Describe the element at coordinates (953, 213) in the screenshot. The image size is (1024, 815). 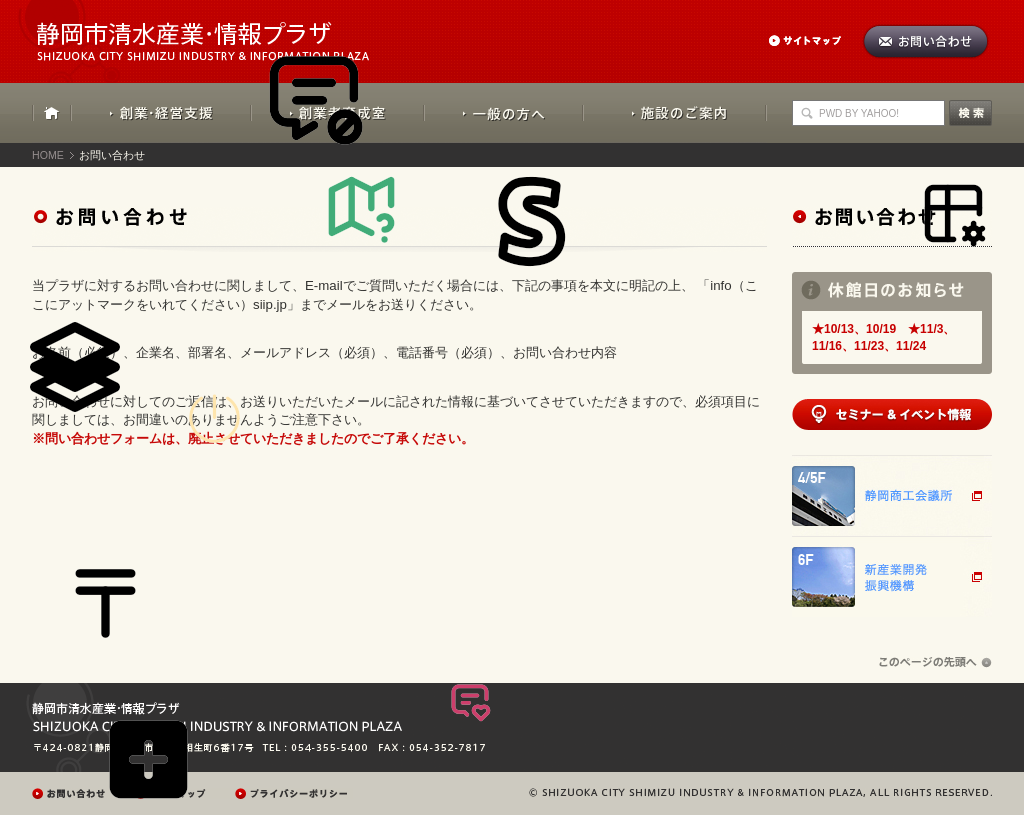
I see `customize table settings` at that location.